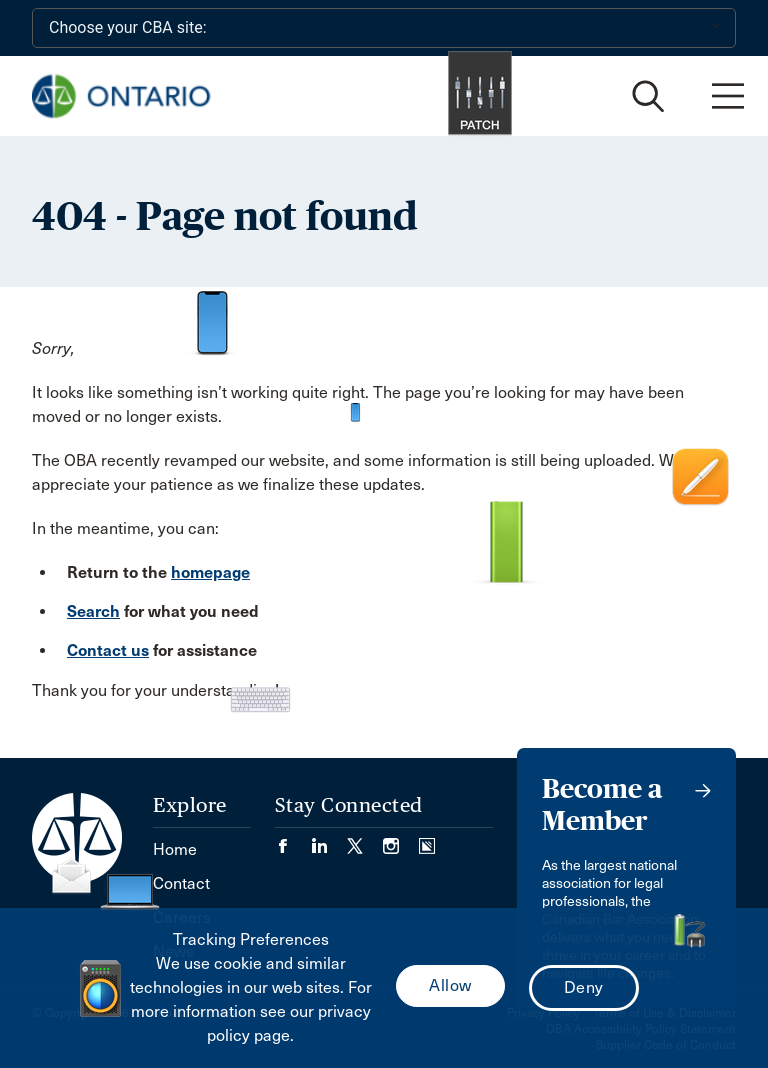  What do you see at coordinates (260, 699) in the screenshot?
I see `connect a bluetooth keyboard` at bounding box center [260, 699].